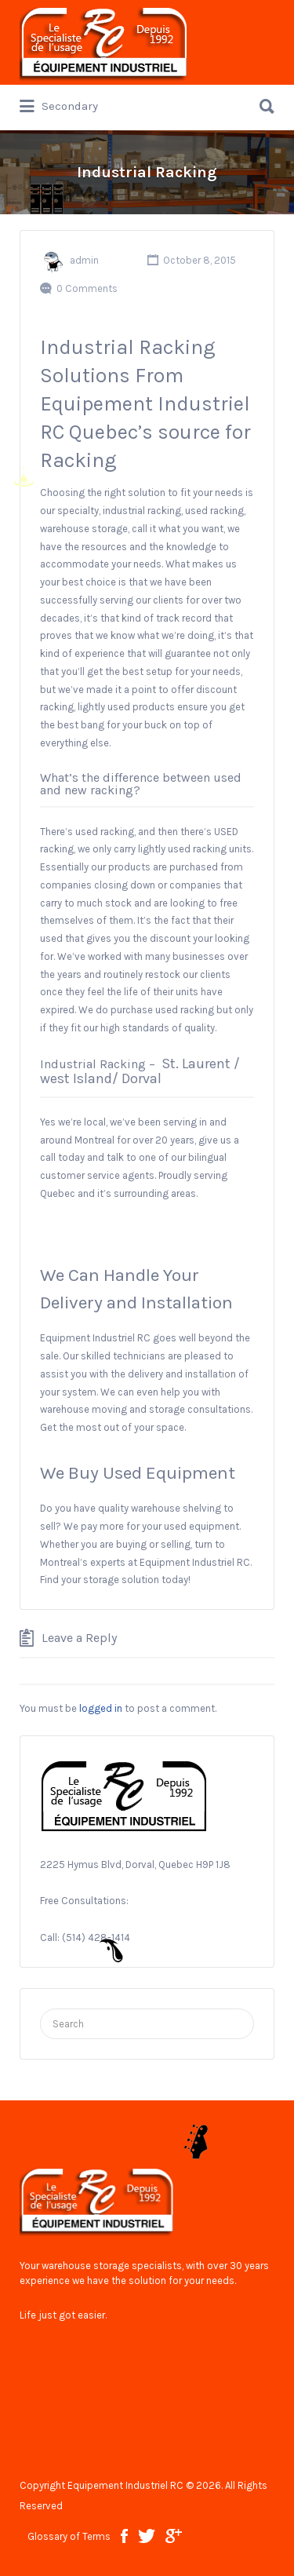 The image size is (294, 2576). Describe the element at coordinates (46, 197) in the screenshot. I see `access storage lockers or compartments` at that location.